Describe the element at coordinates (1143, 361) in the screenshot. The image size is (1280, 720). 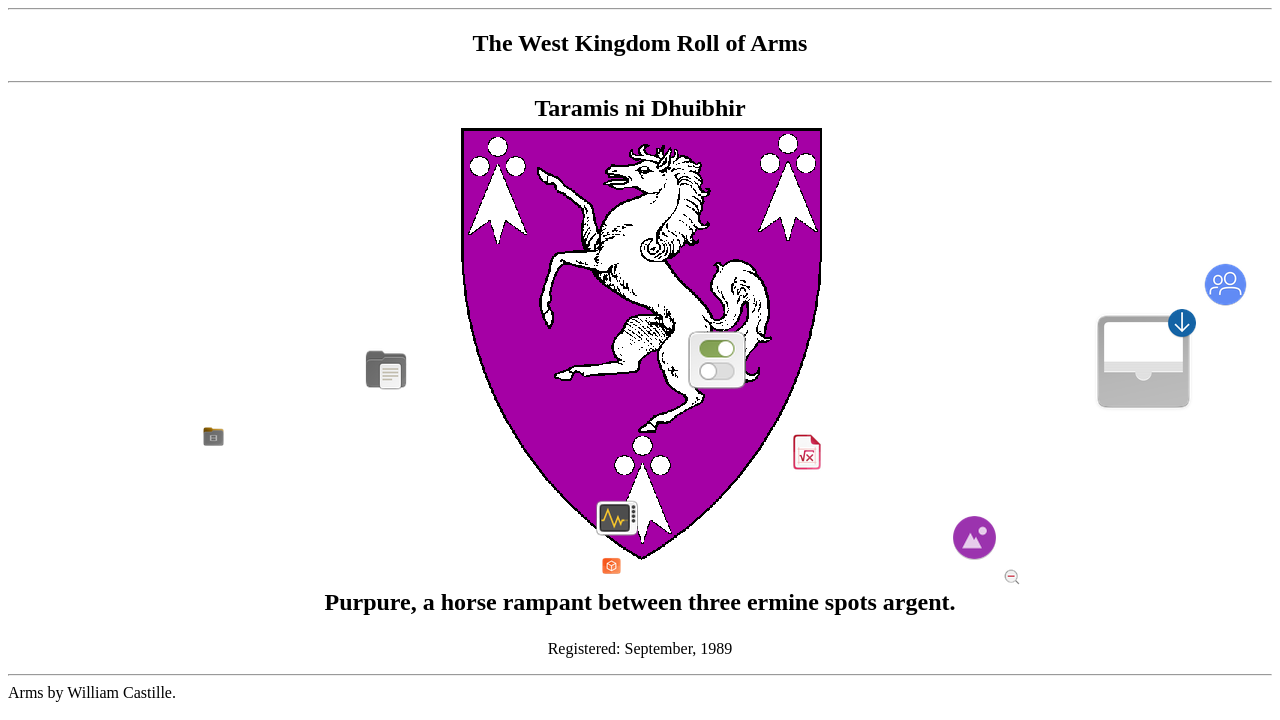
I see `access your email inbox` at that location.